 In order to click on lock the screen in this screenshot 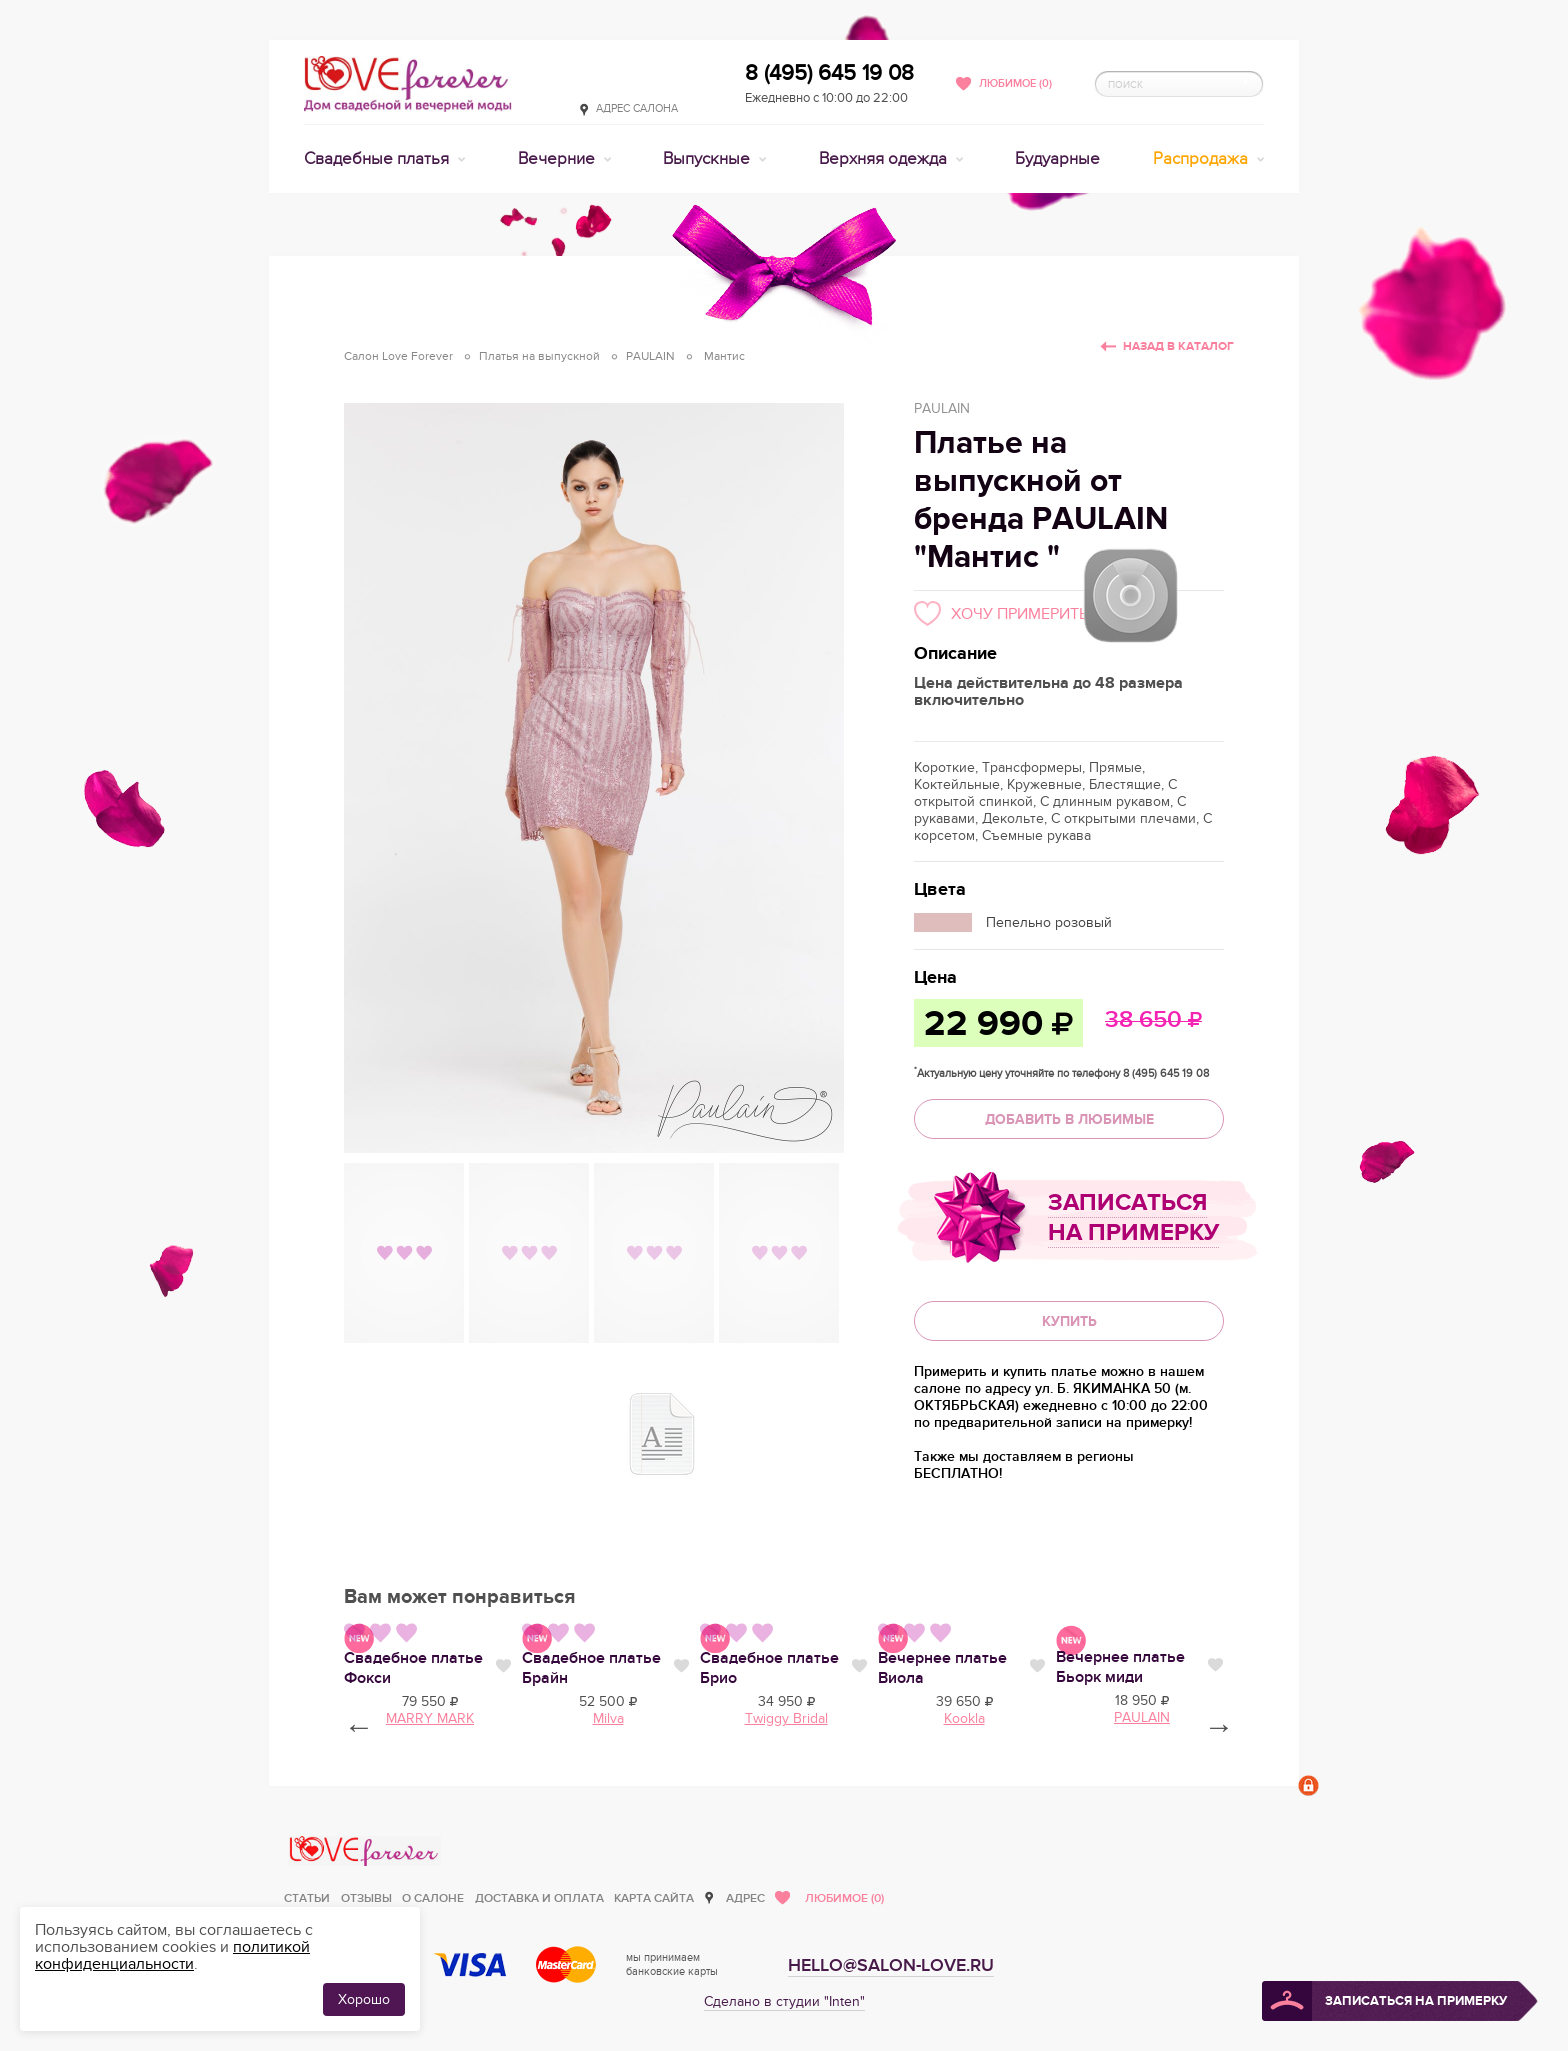, I will do `click(1308, 1785)`.